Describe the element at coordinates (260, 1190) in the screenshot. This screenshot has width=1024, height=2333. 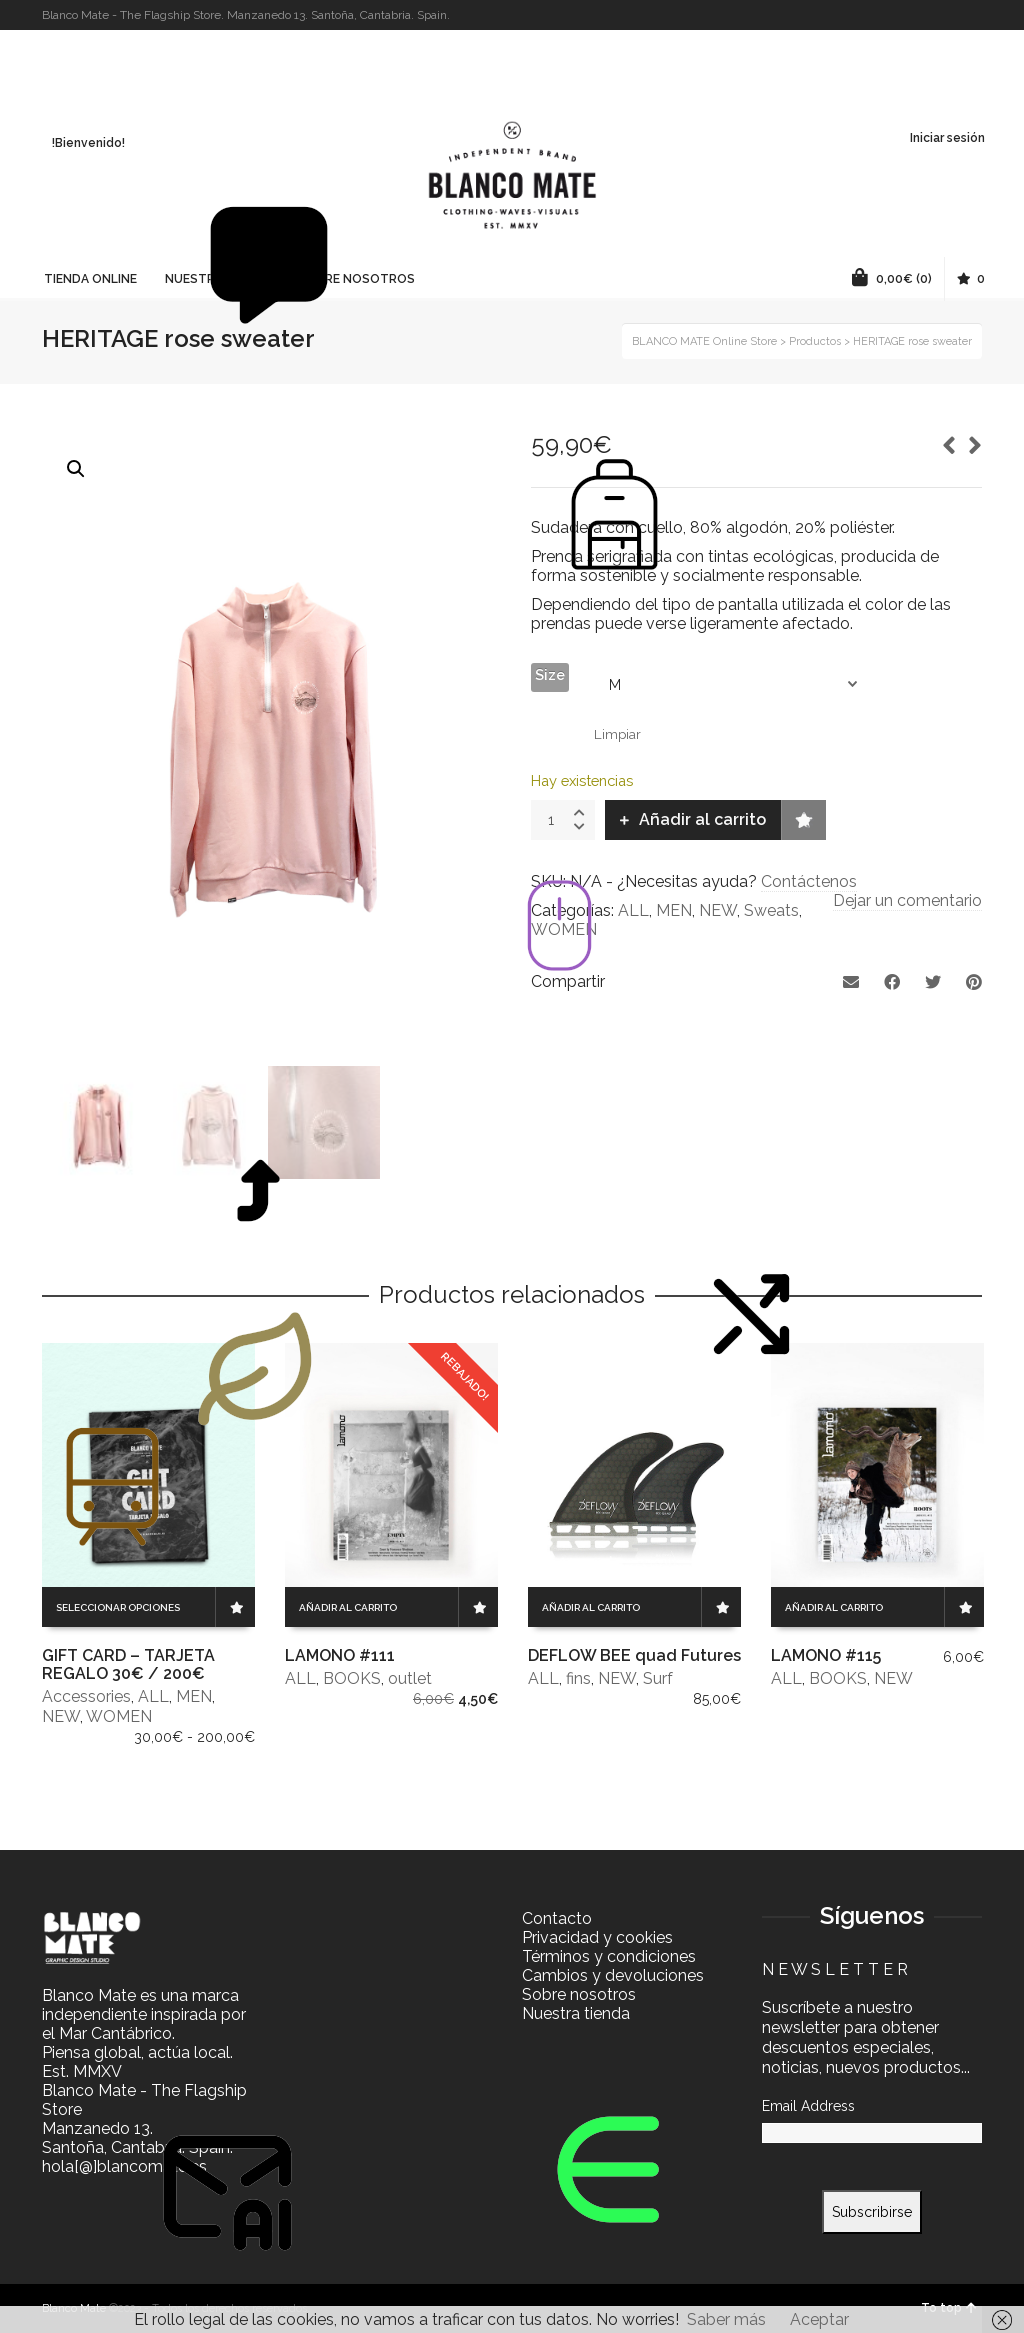
I see `move item up one level` at that location.